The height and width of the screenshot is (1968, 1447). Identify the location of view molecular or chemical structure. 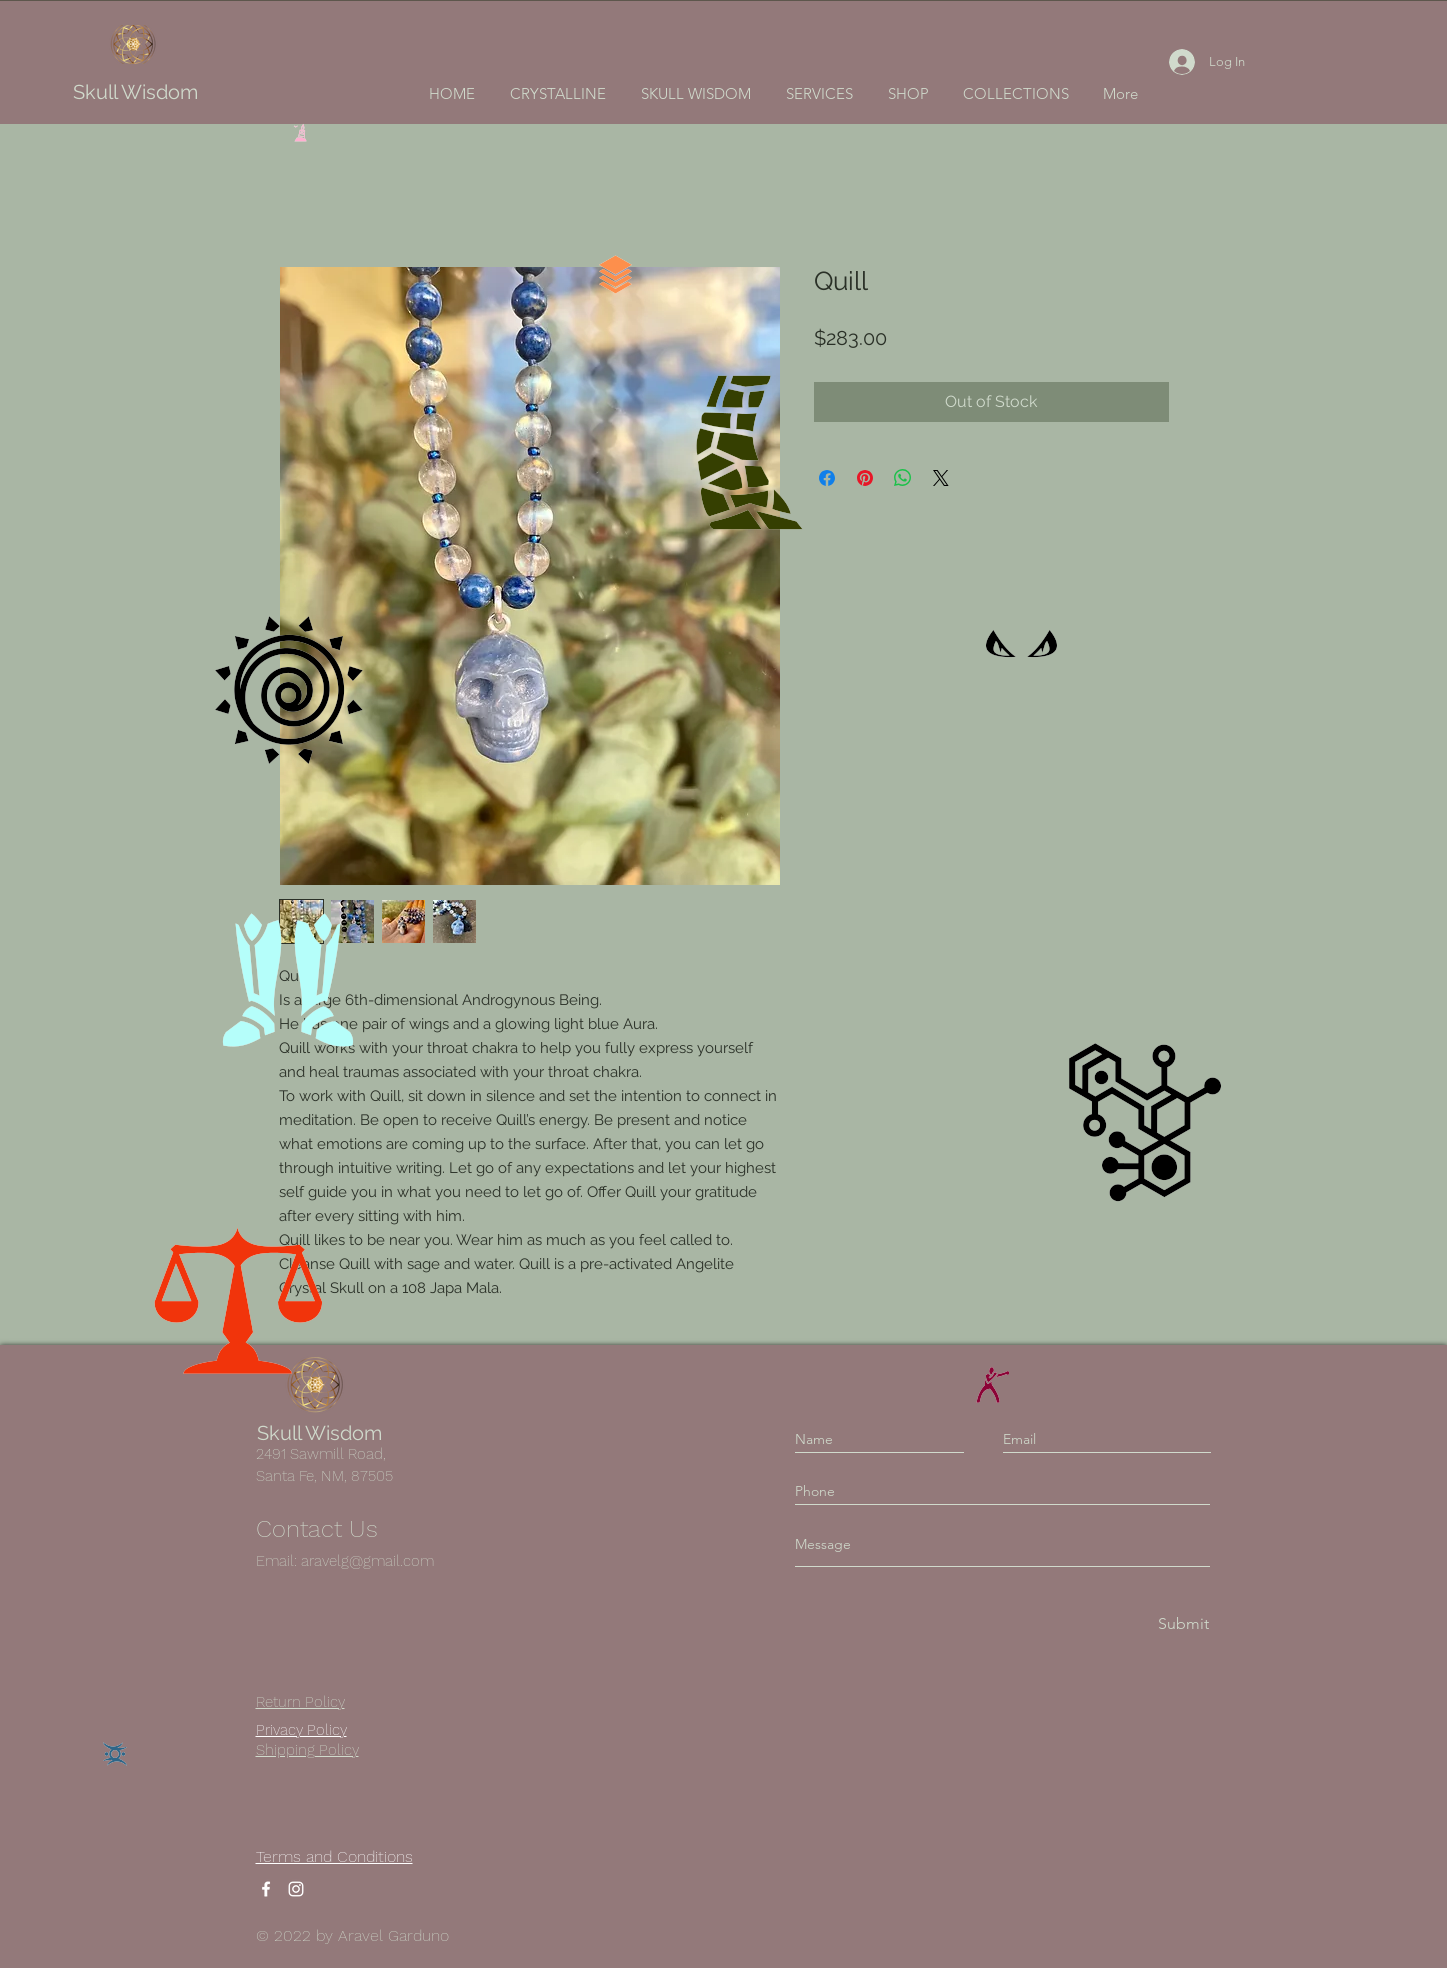
(1144, 1122).